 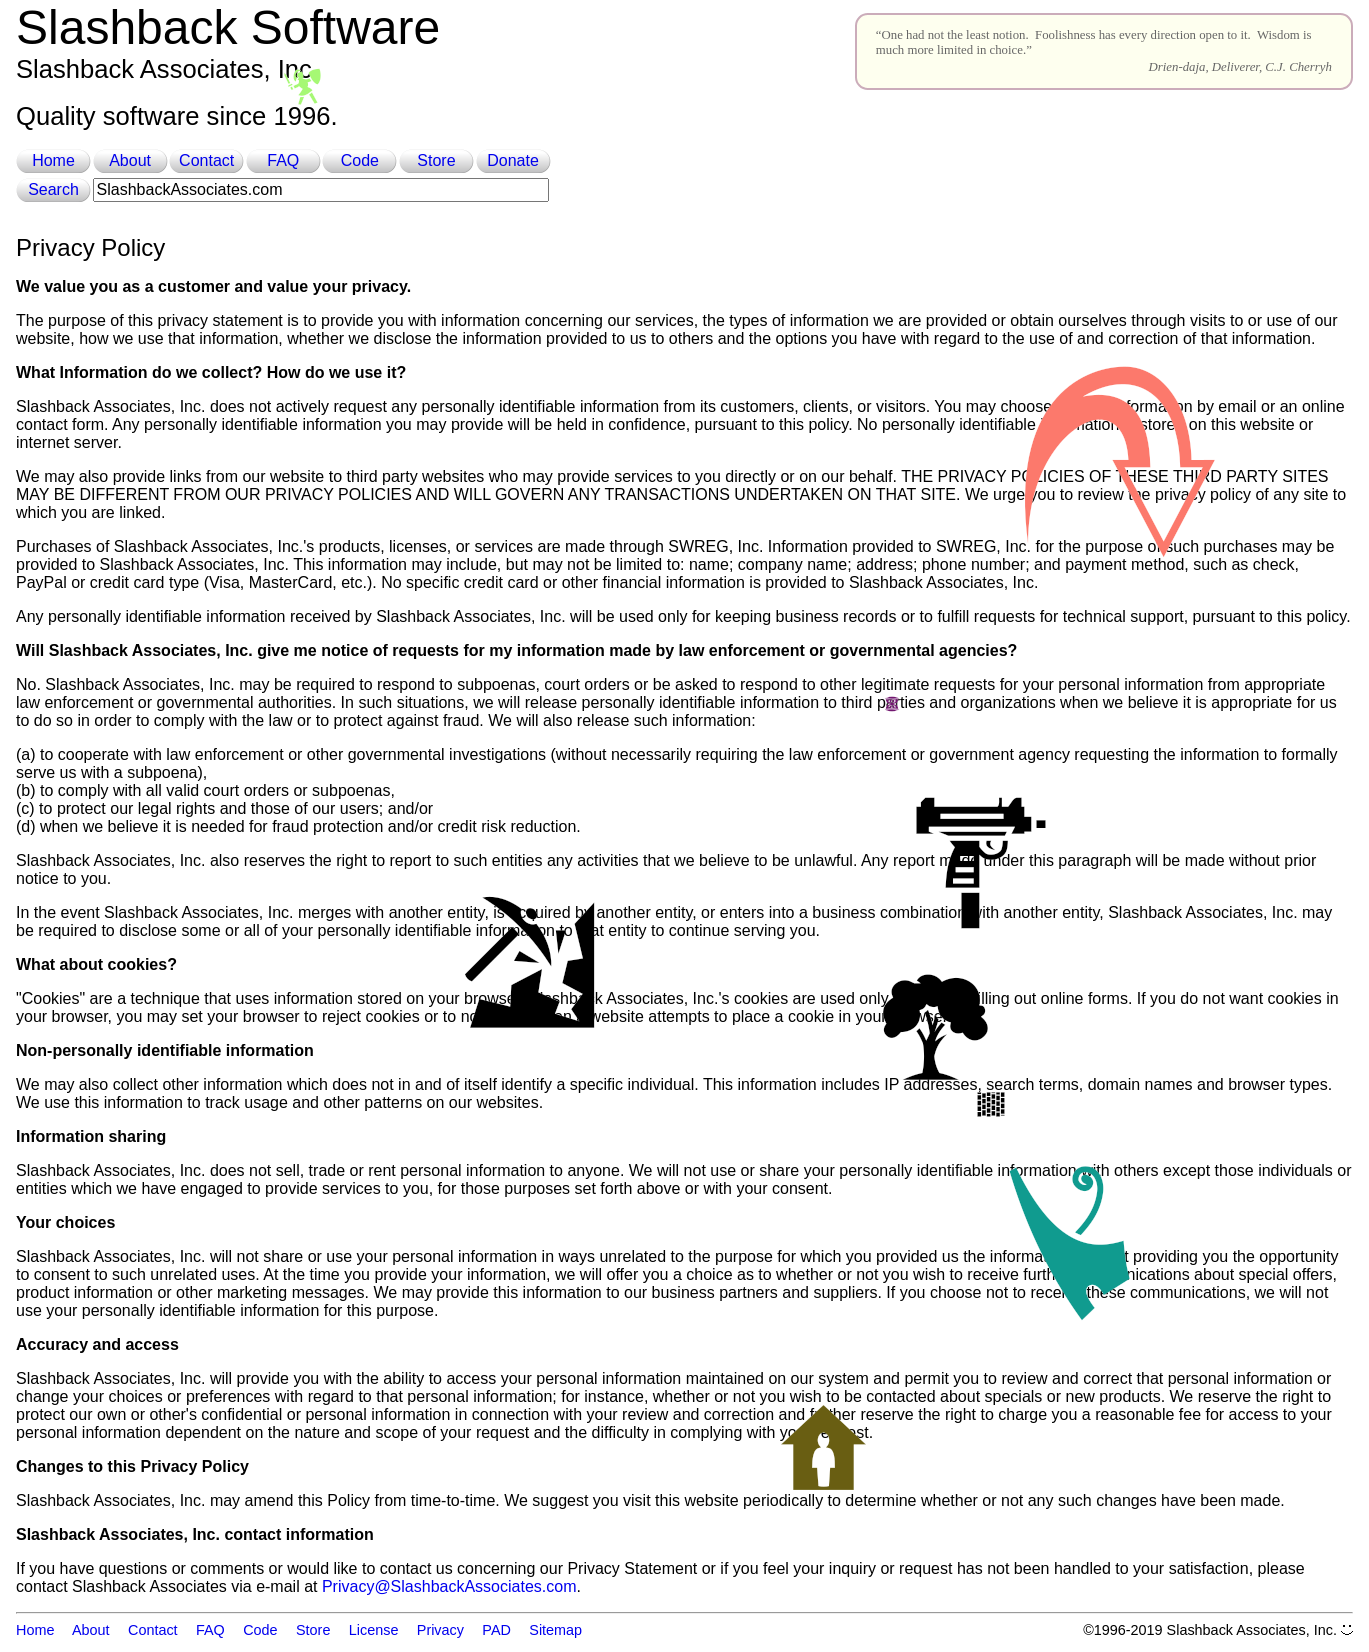 I want to click on undo or revert last action, so click(x=1118, y=461).